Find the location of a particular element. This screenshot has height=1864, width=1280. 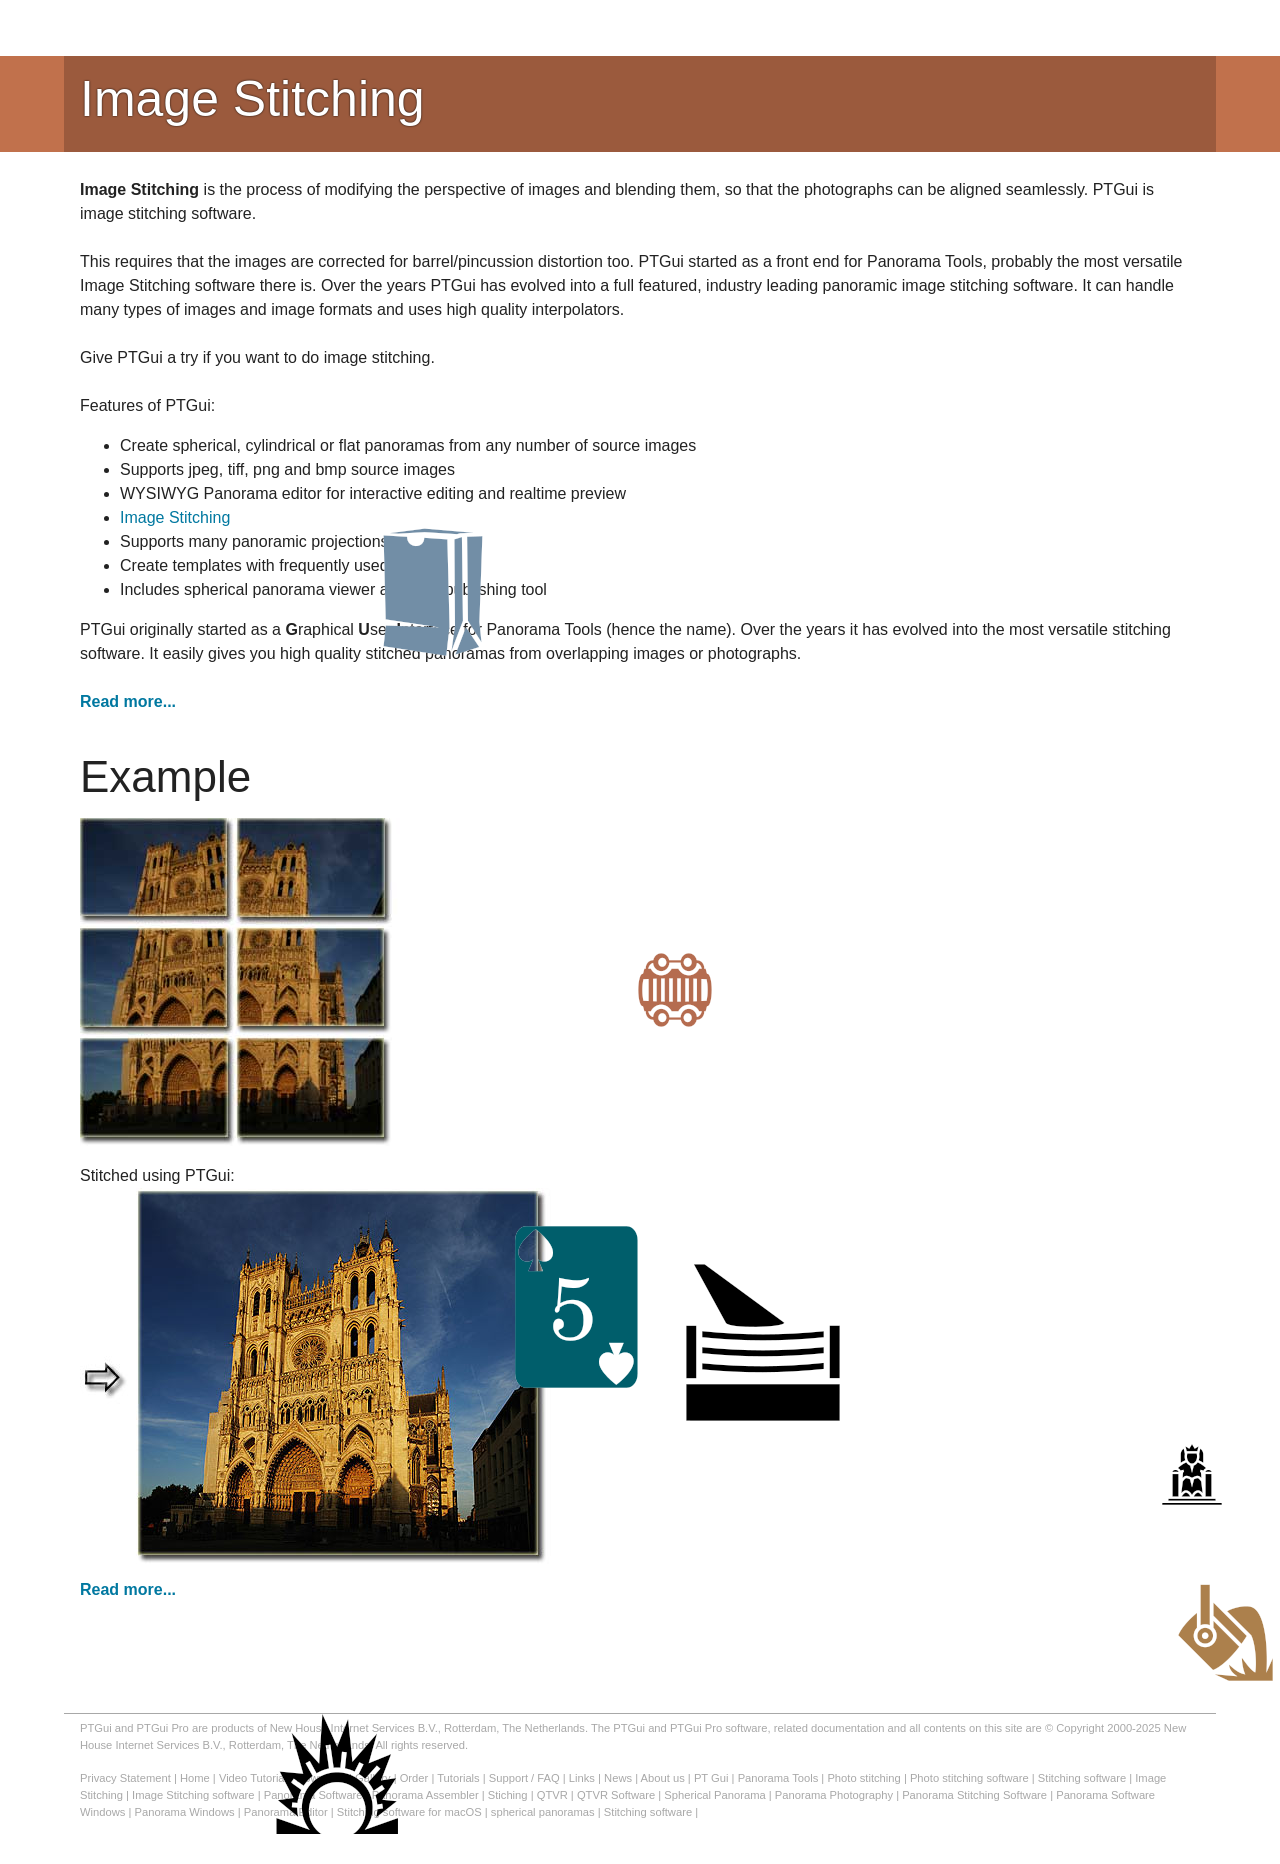

access boxing or fighting game mode is located at coordinates (763, 1344).